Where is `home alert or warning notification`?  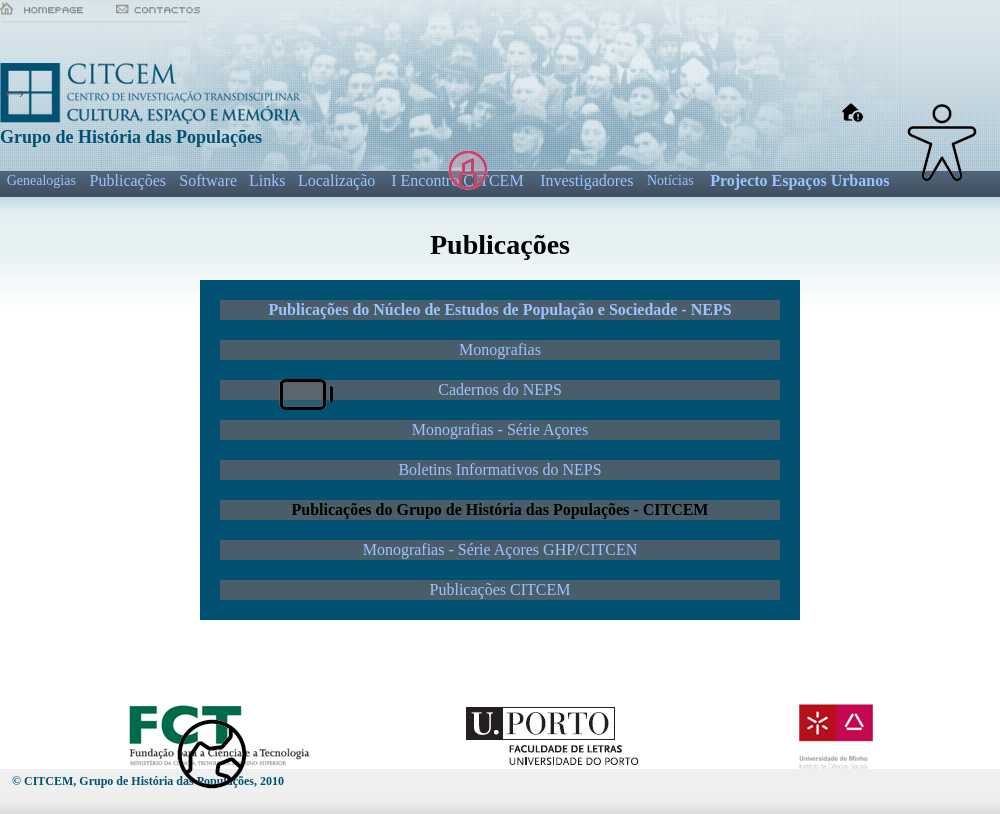 home alert or warning notification is located at coordinates (852, 112).